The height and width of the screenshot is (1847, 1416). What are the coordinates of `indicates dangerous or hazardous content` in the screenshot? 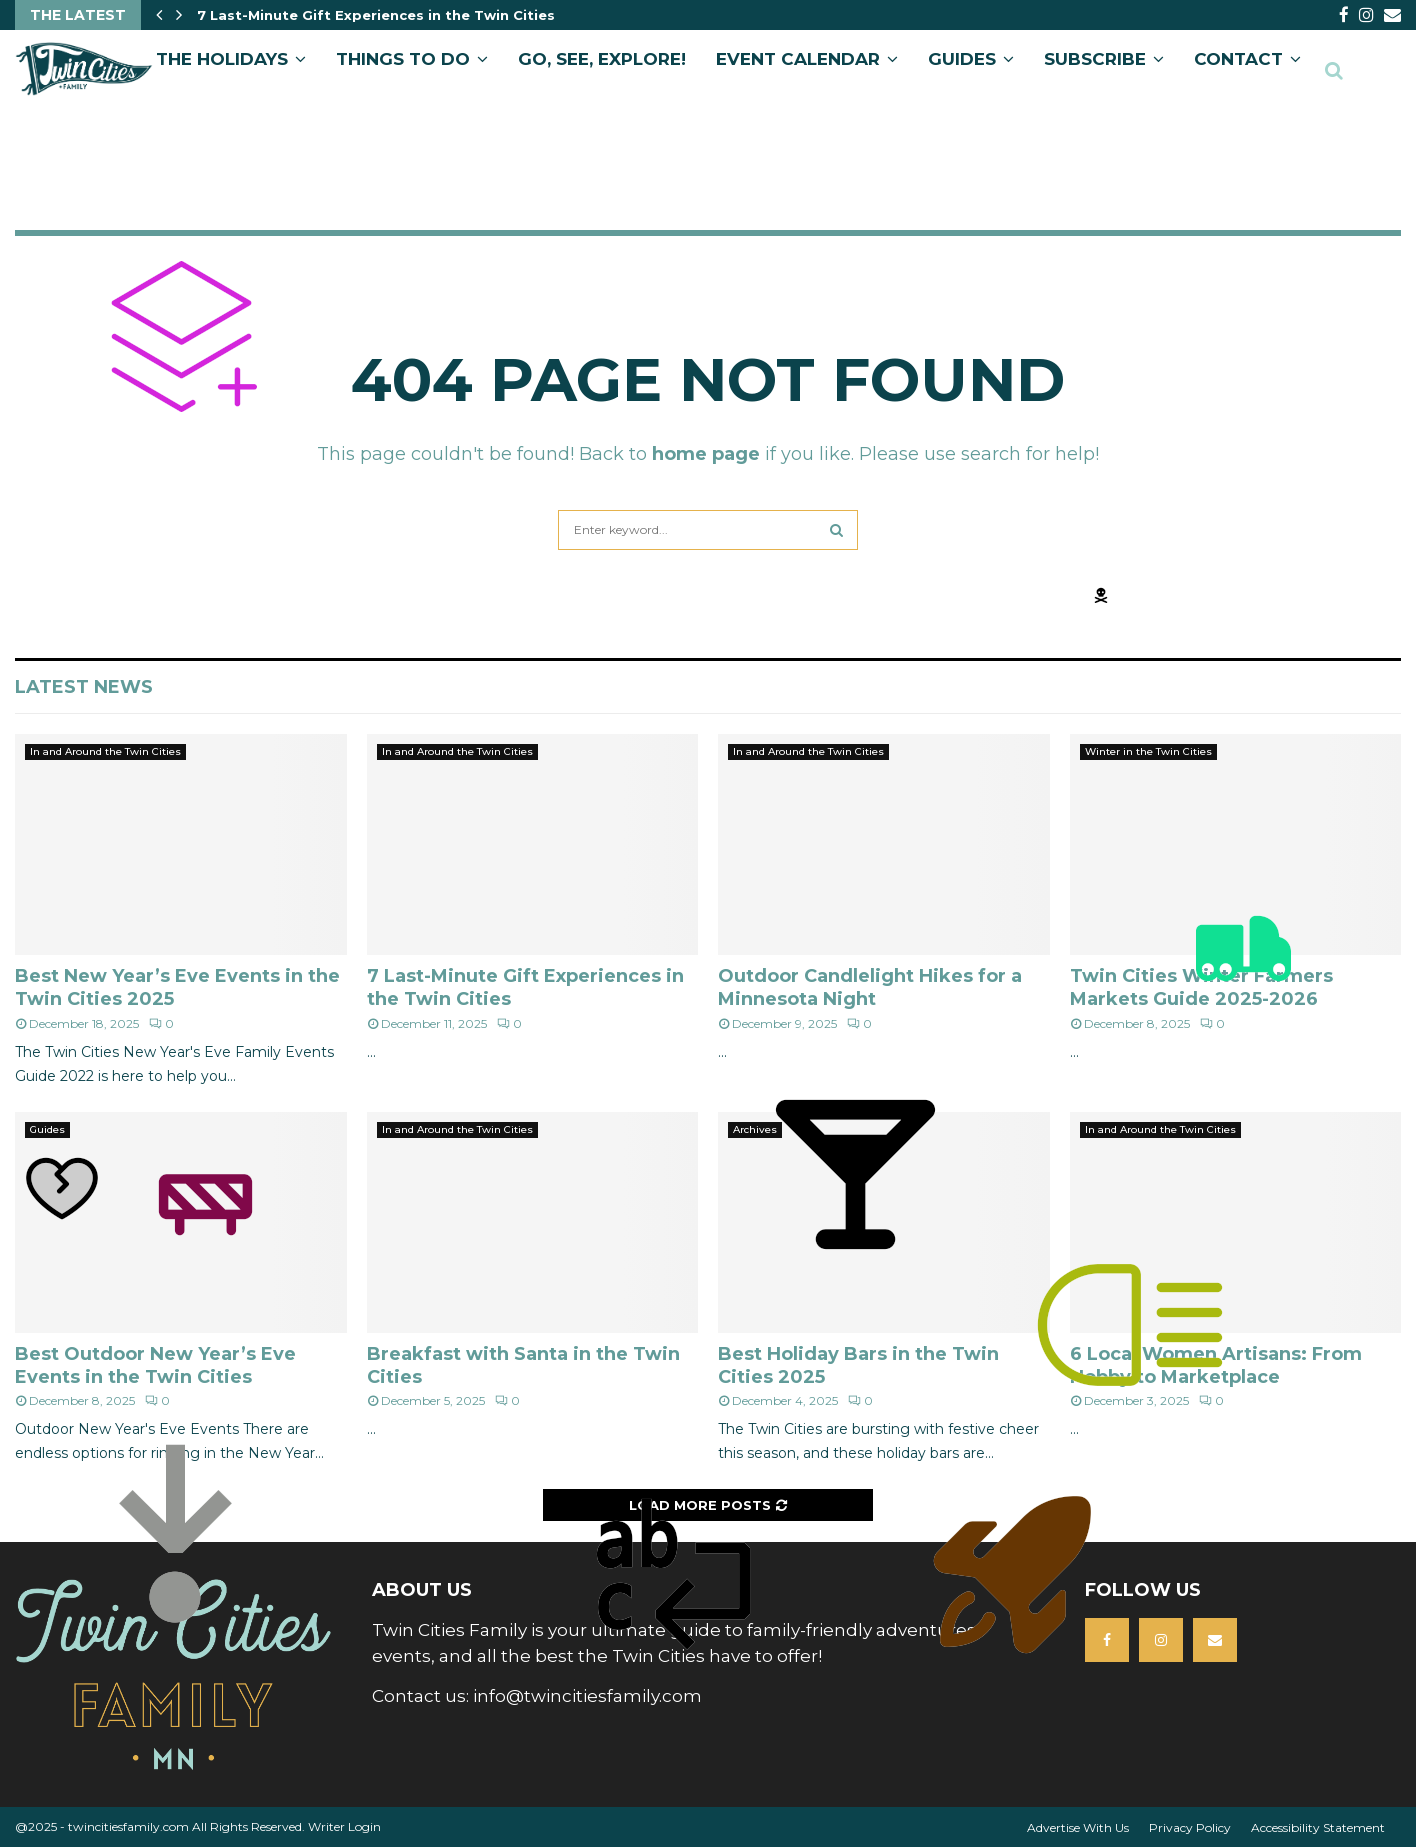 It's located at (1101, 595).